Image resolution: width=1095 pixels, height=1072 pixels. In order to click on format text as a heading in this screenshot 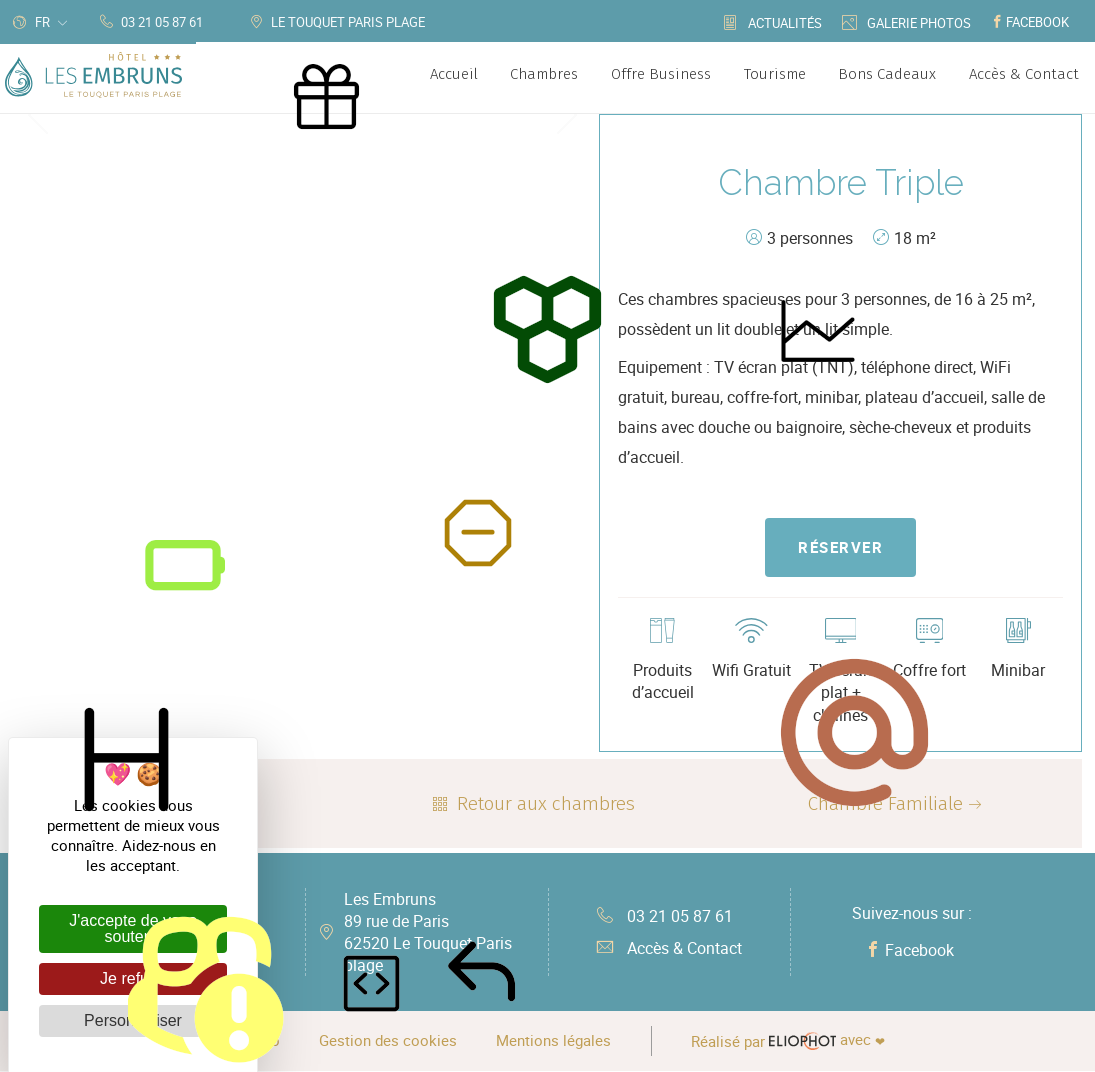, I will do `click(126, 759)`.